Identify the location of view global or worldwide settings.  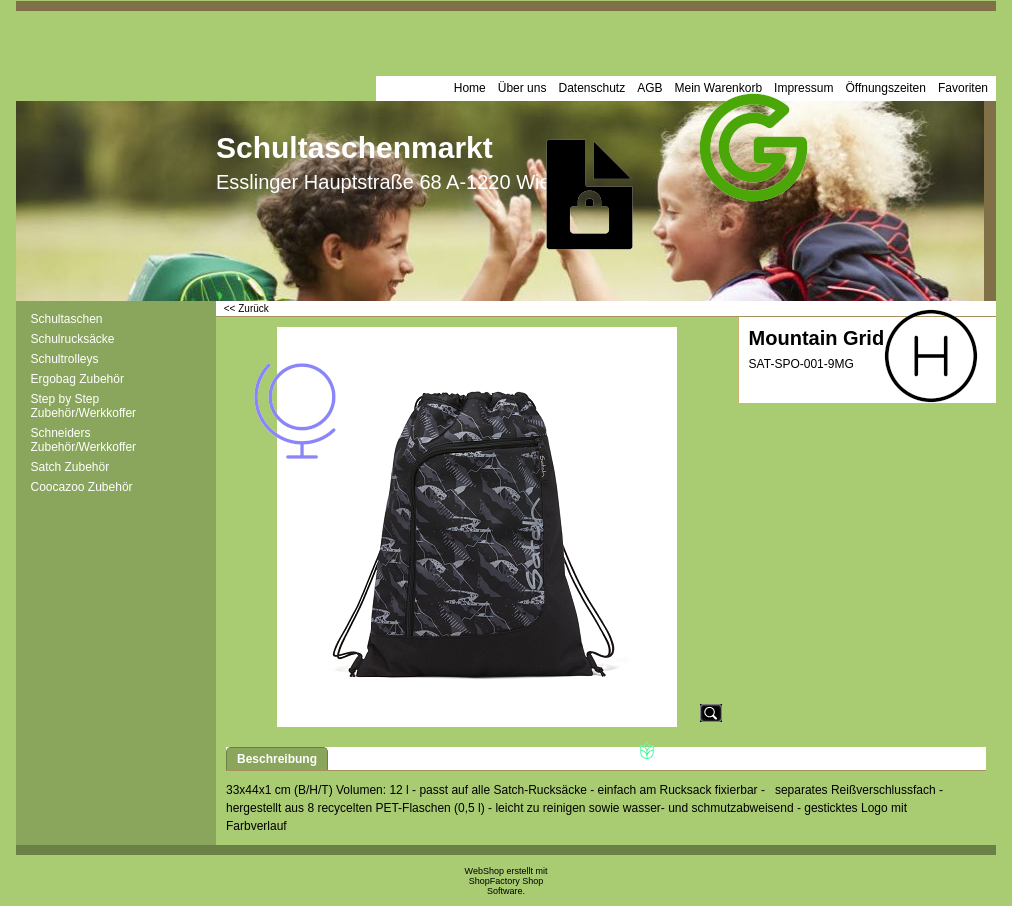
(298, 407).